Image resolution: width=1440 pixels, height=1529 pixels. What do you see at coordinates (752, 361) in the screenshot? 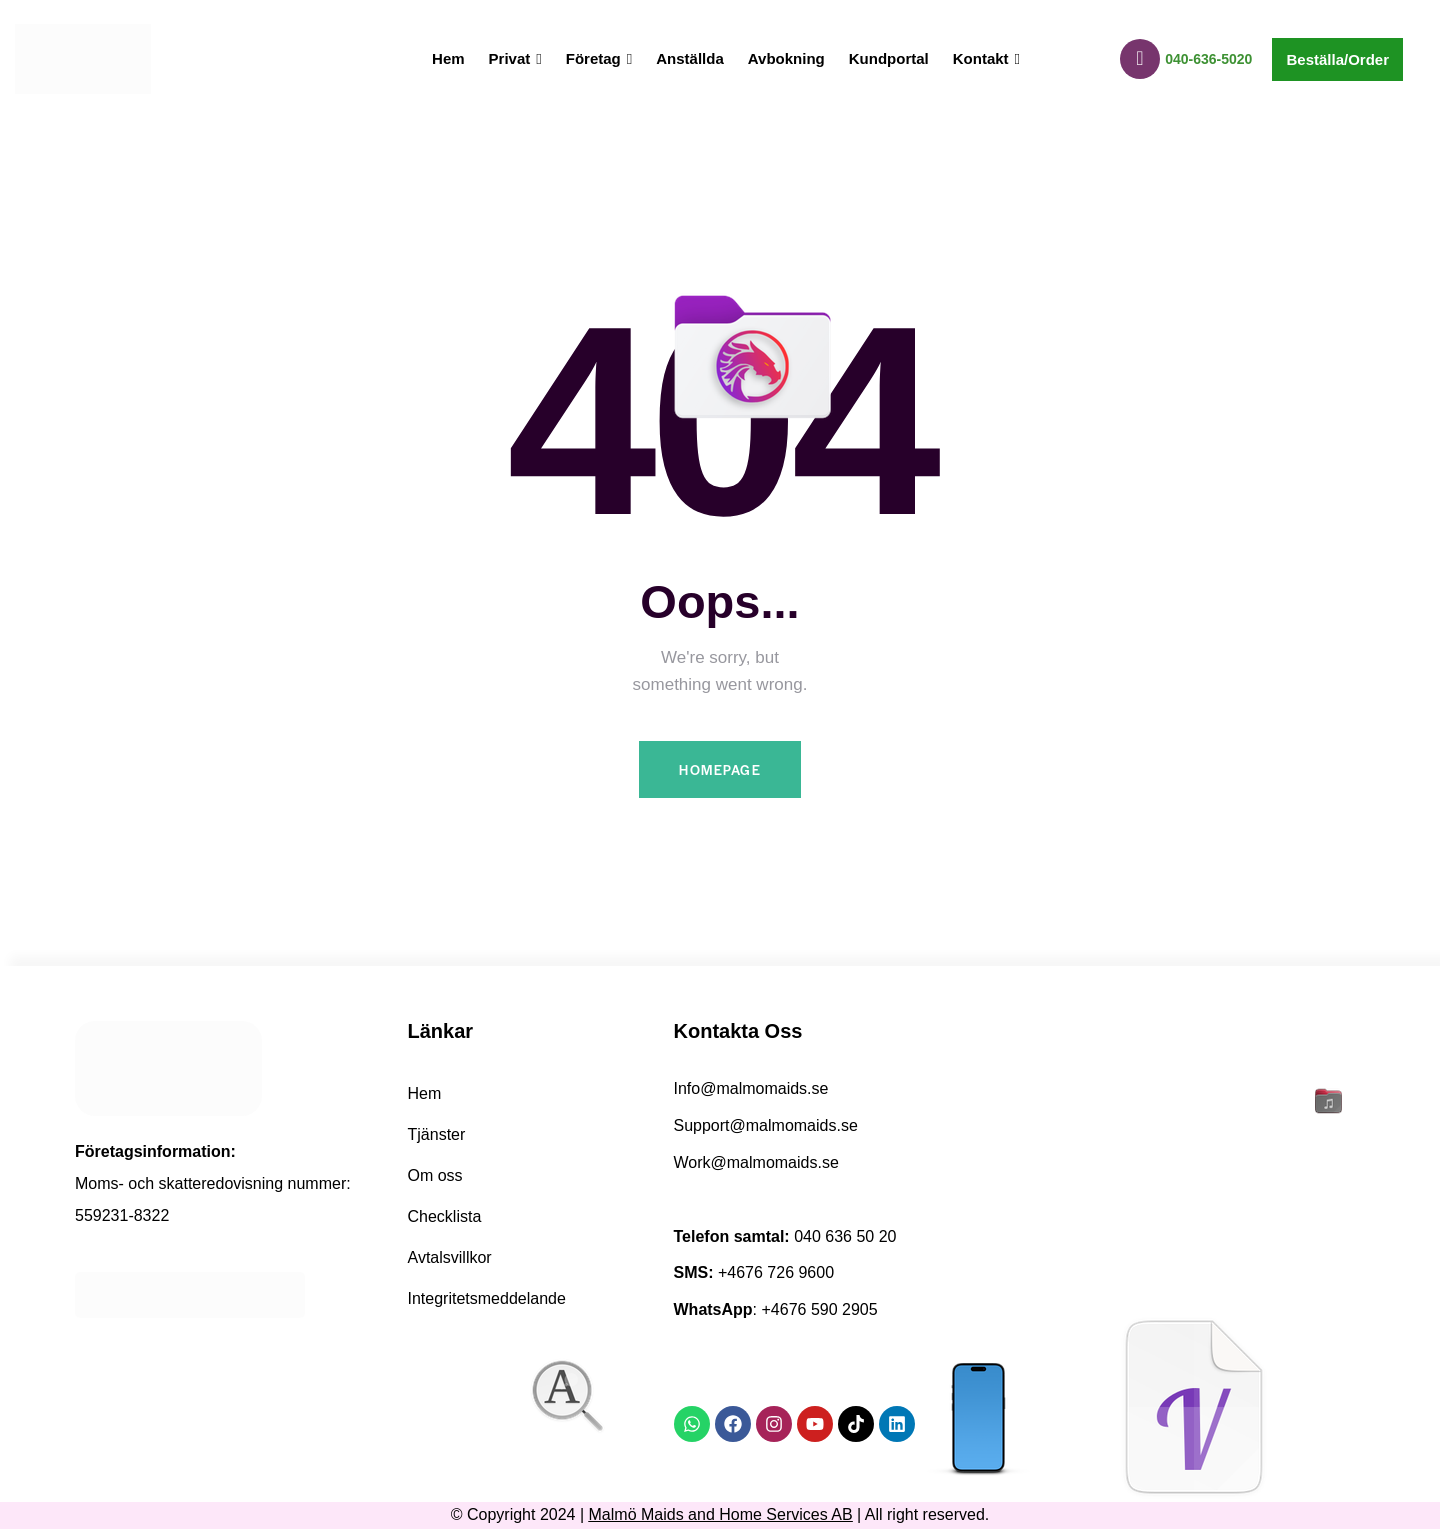
I see `open garuda linux system folder` at bounding box center [752, 361].